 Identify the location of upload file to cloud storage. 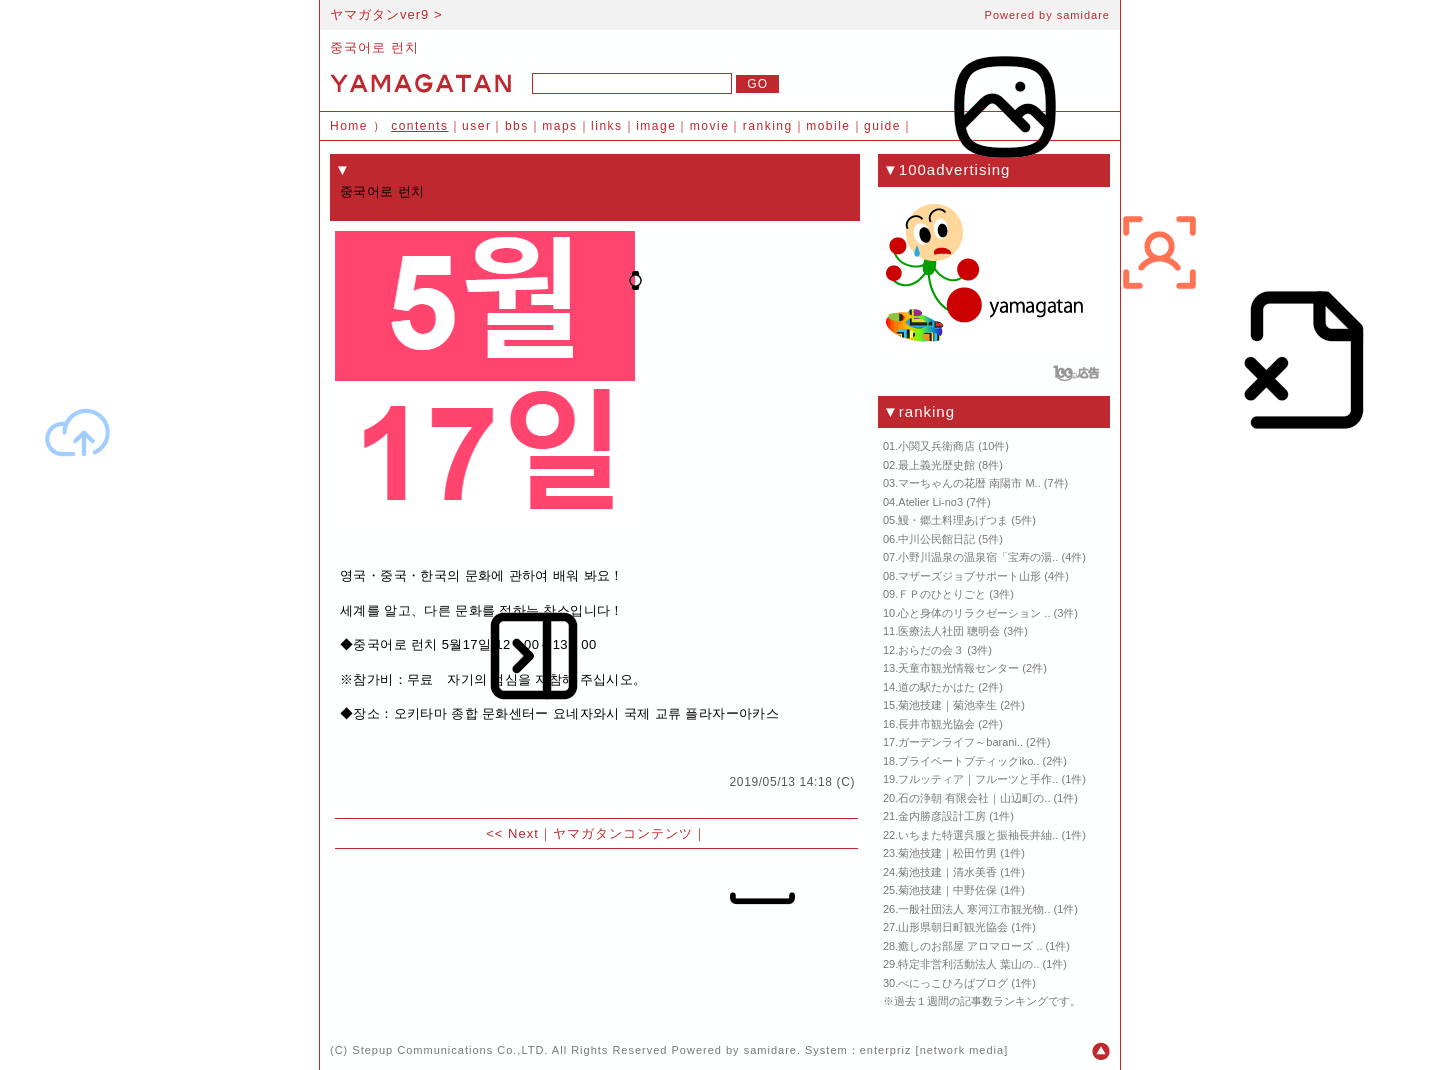
(77, 432).